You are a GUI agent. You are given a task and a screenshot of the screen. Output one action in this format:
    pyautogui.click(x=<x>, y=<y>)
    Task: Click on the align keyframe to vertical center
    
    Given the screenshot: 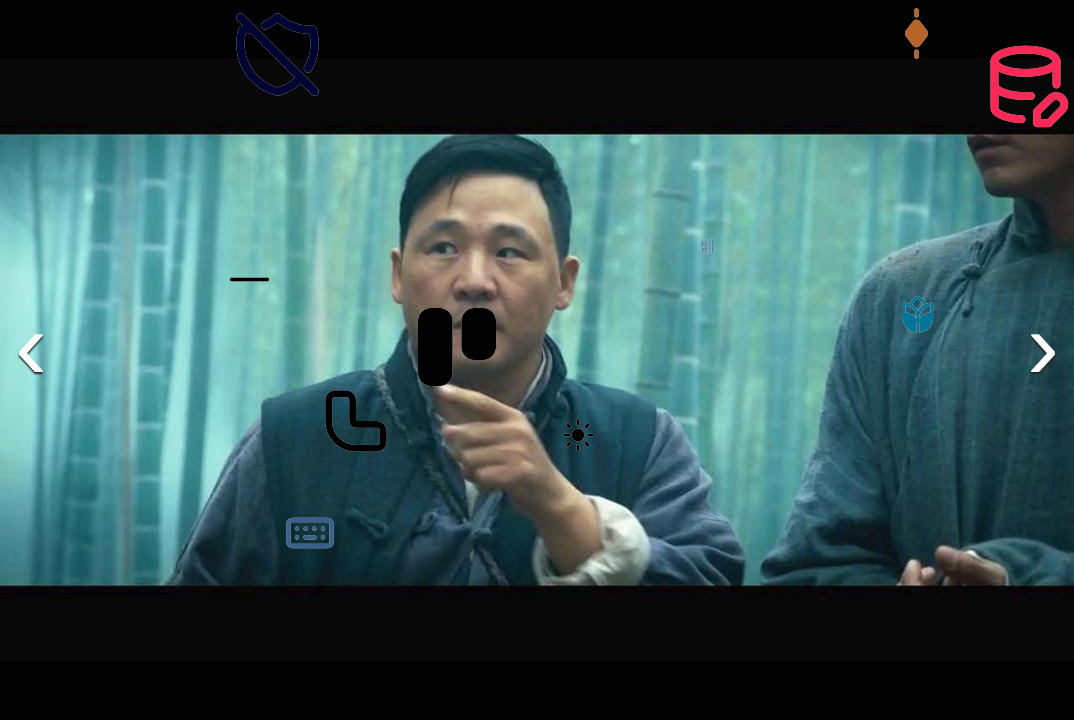 What is the action you would take?
    pyautogui.click(x=916, y=33)
    